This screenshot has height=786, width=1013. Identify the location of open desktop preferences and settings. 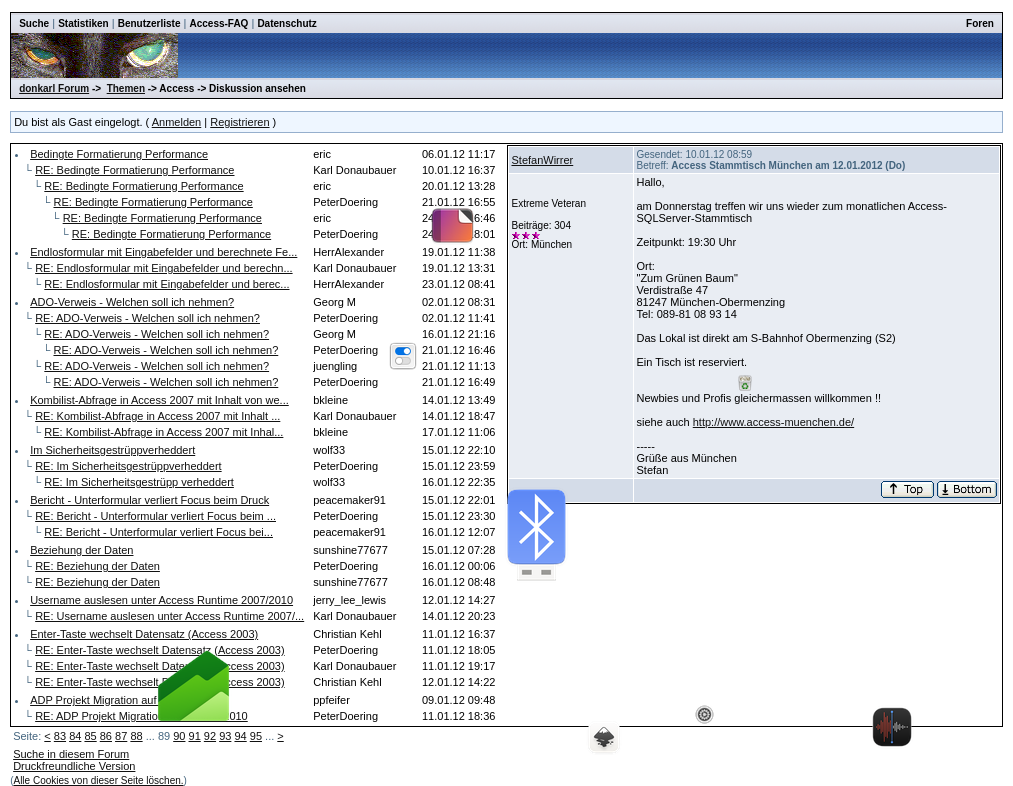
(403, 356).